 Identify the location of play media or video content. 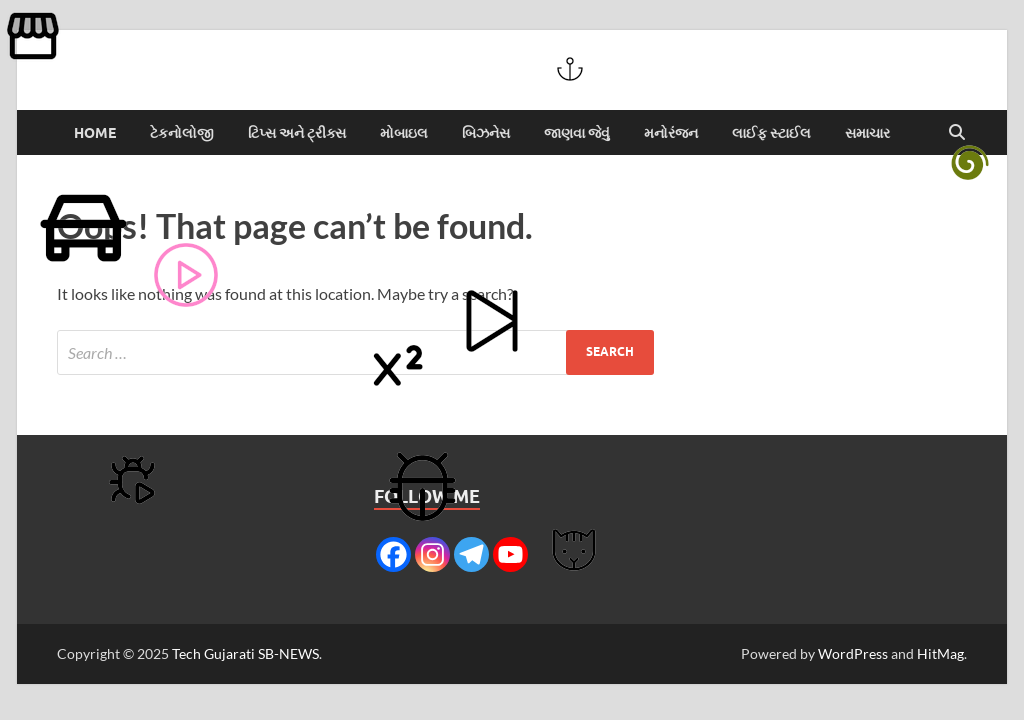
(186, 275).